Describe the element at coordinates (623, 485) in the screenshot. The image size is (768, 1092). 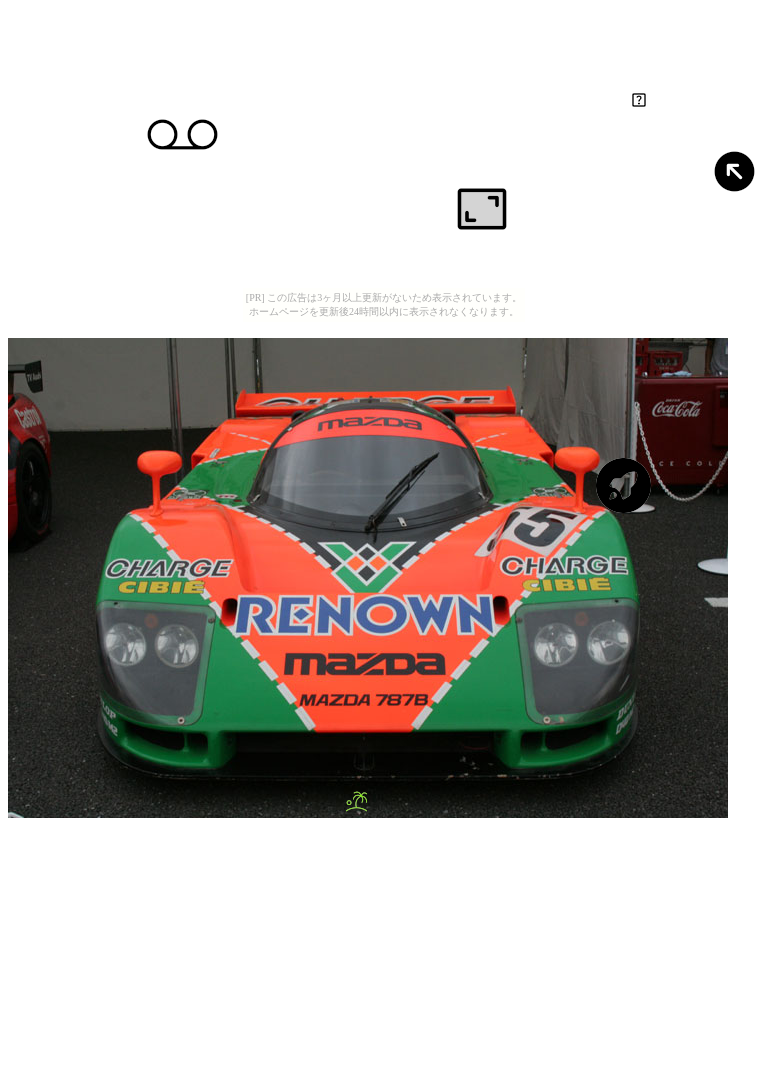
I see `boost or promote a post in your feed` at that location.